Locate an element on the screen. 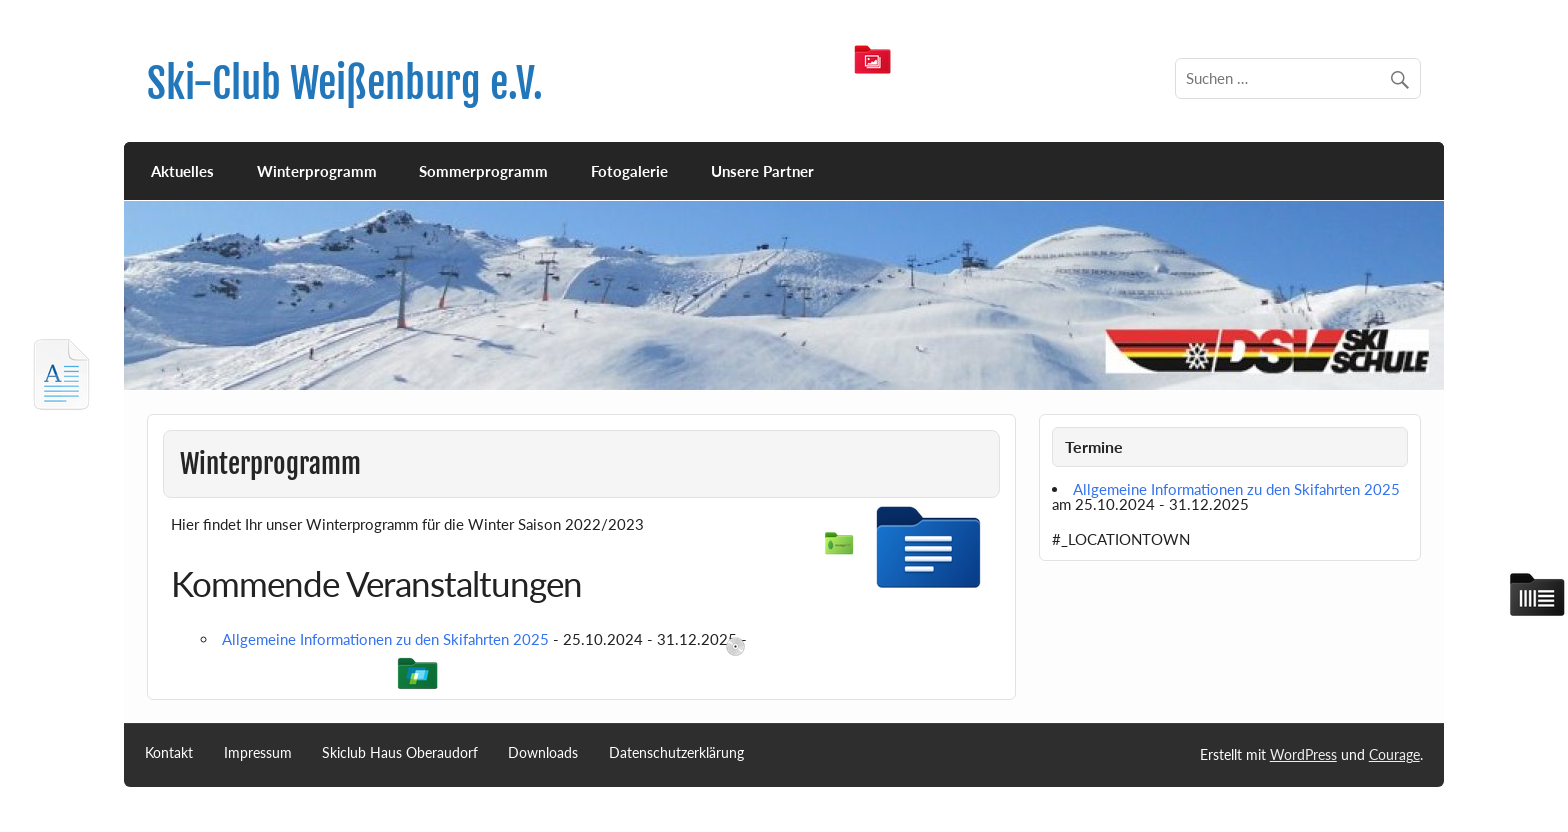 This screenshot has width=1568, height=832. open google docs folder is located at coordinates (928, 550).